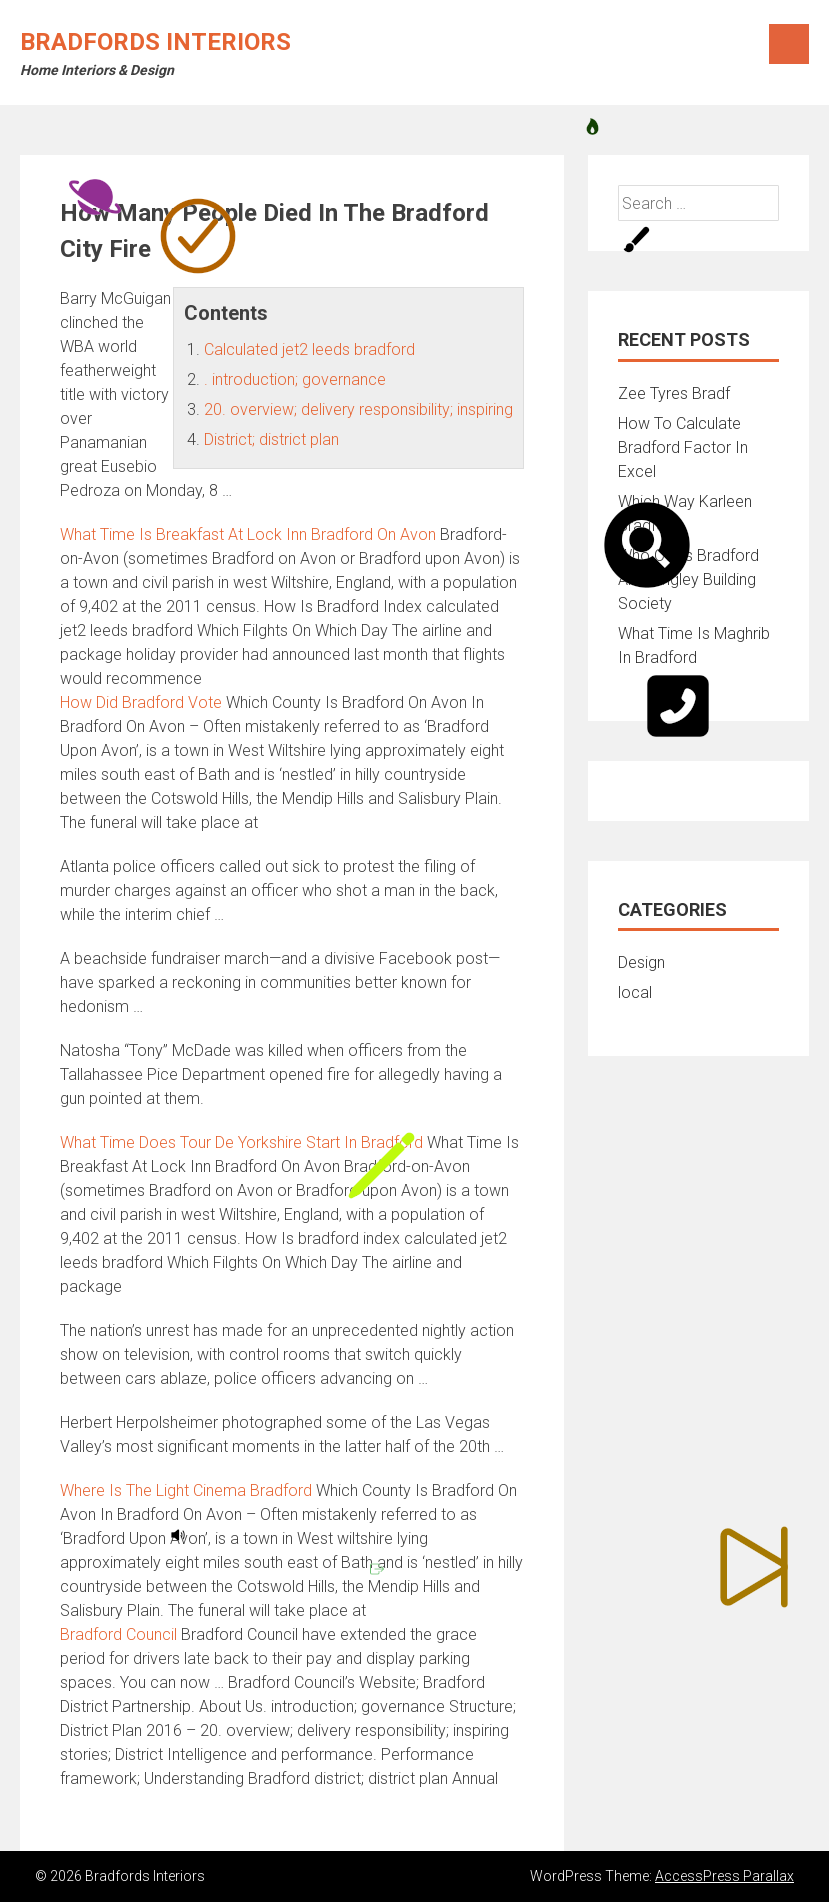 This screenshot has height=1902, width=829. What do you see at coordinates (95, 197) in the screenshot?
I see `explore global or worldwide content` at bounding box center [95, 197].